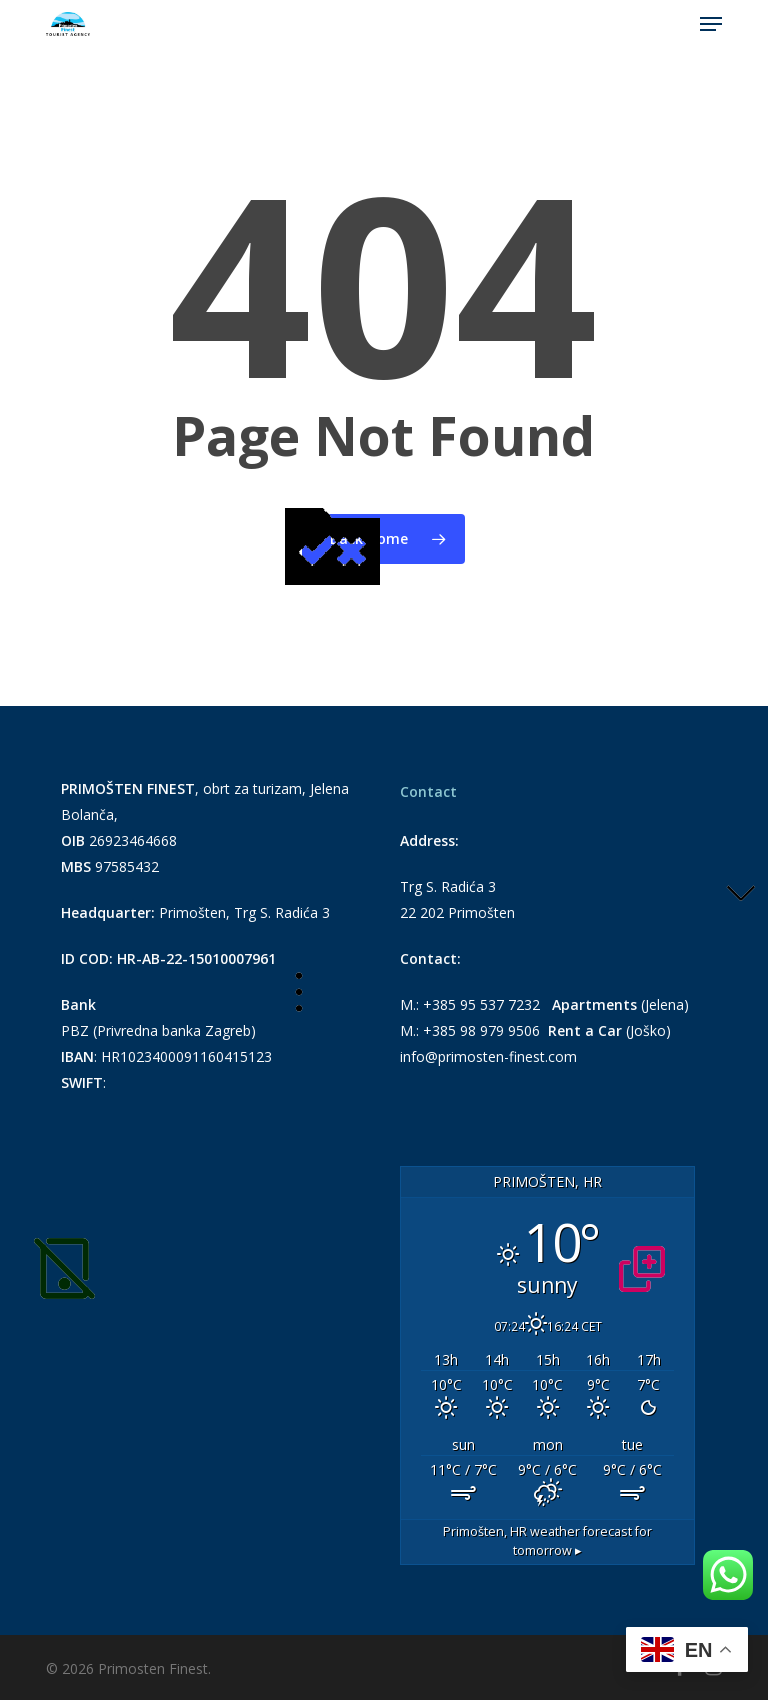 The width and height of the screenshot is (768, 1700). Describe the element at coordinates (332, 546) in the screenshot. I see `folder with validation rules applied` at that location.